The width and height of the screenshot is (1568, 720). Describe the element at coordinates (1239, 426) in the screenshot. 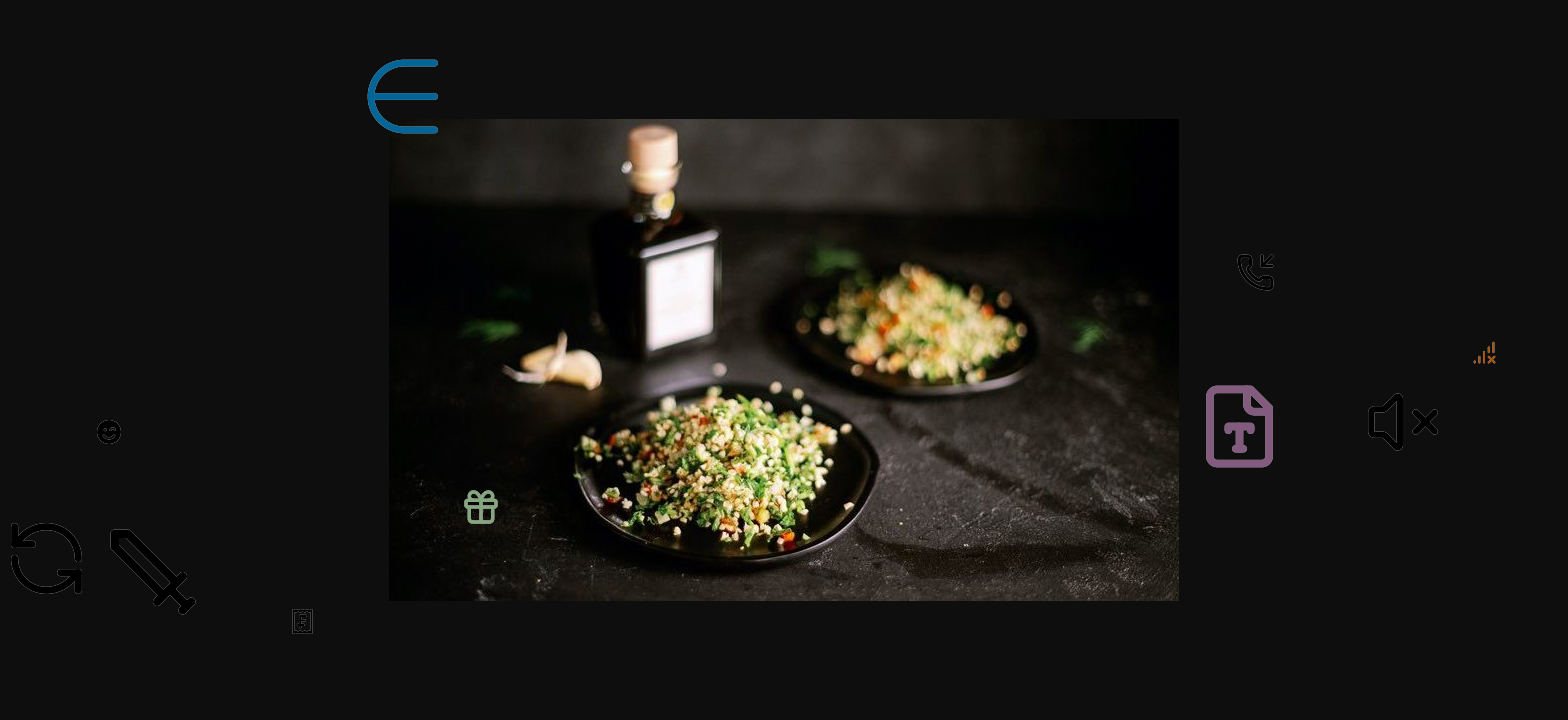

I see `view text or document file type` at that location.